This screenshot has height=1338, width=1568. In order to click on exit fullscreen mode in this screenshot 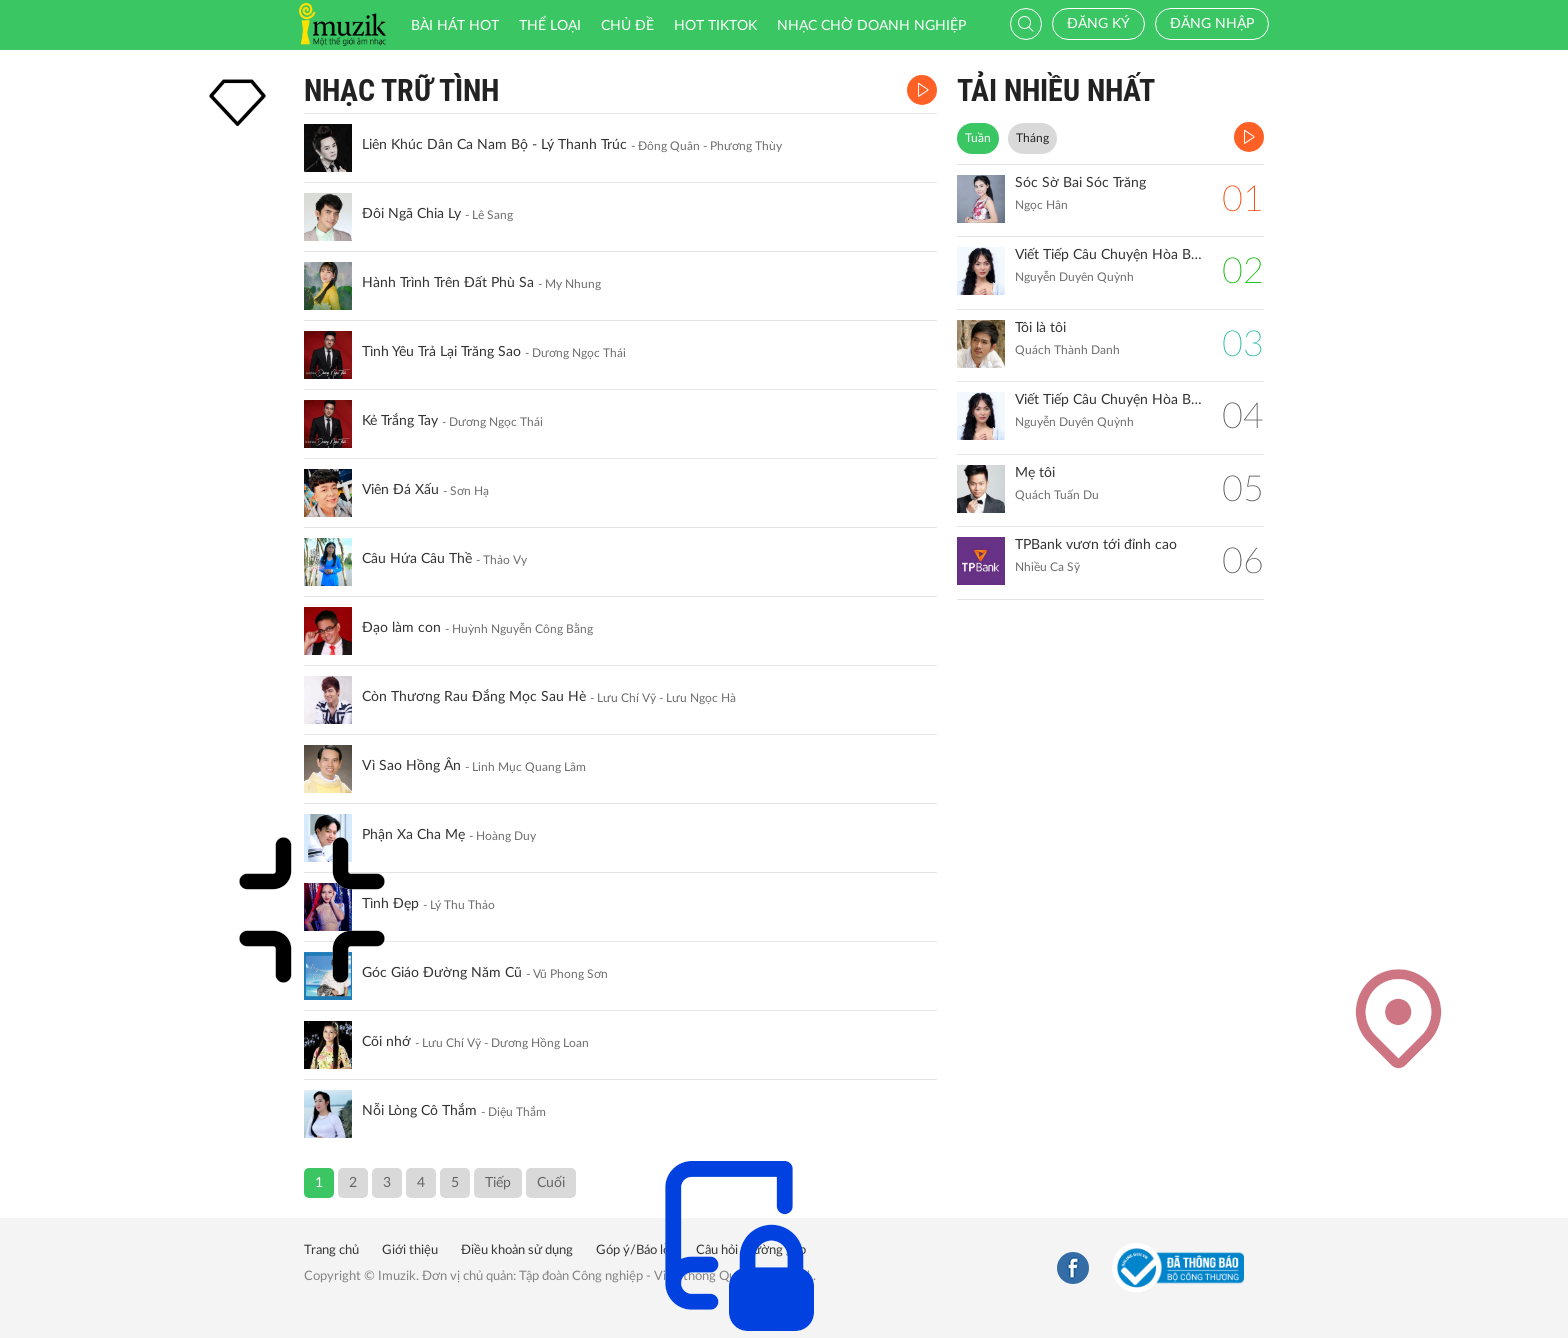, I will do `click(312, 910)`.